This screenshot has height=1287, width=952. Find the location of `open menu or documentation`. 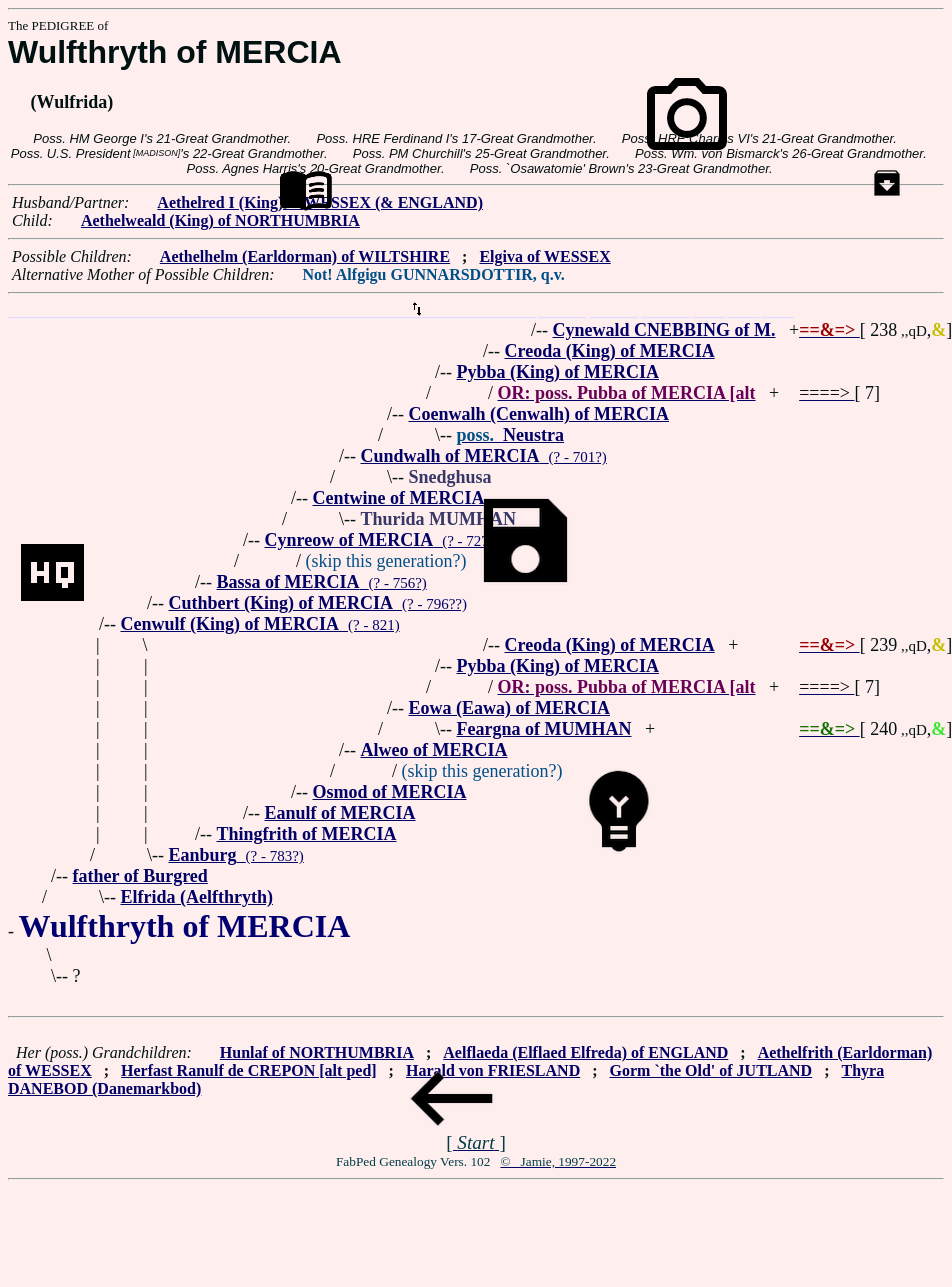

open menu or documentation is located at coordinates (306, 189).